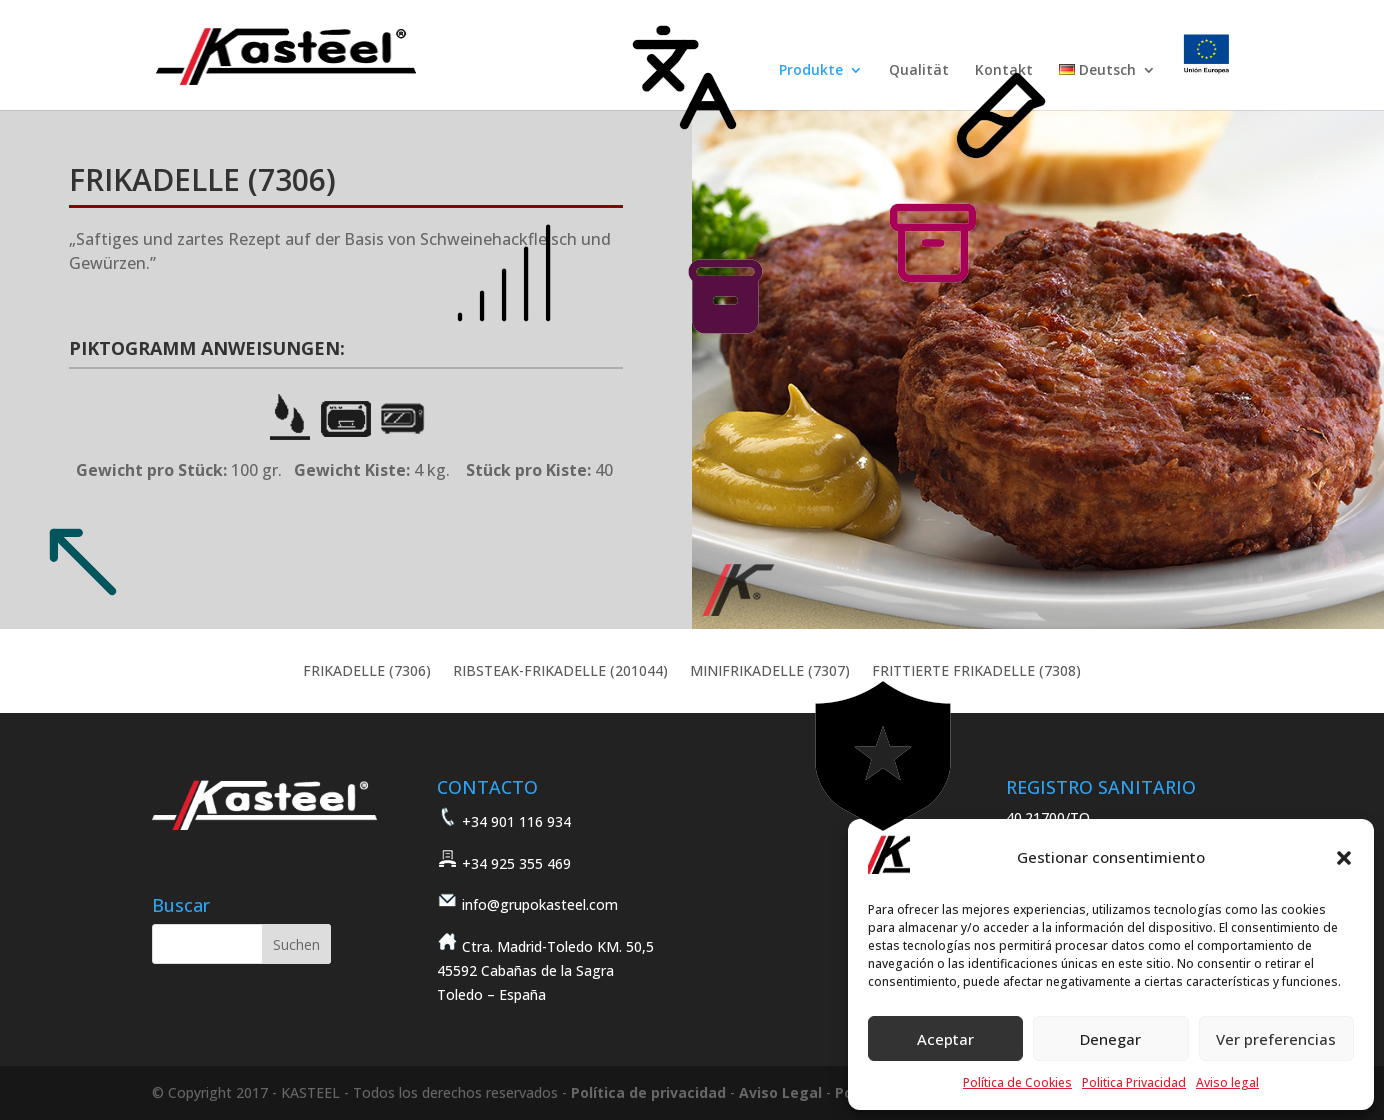 This screenshot has height=1120, width=1384. Describe the element at coordinates (933, 243) in the screenshot. I see `archive this item` at that location.